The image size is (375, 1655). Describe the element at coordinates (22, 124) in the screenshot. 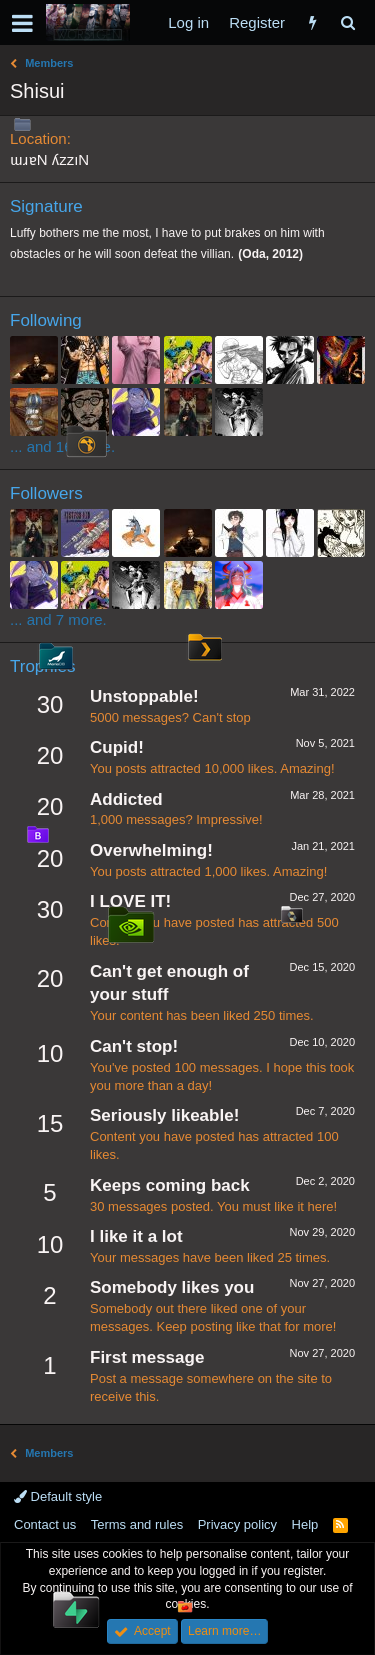

I see `open folder containing files or documents` at that location.